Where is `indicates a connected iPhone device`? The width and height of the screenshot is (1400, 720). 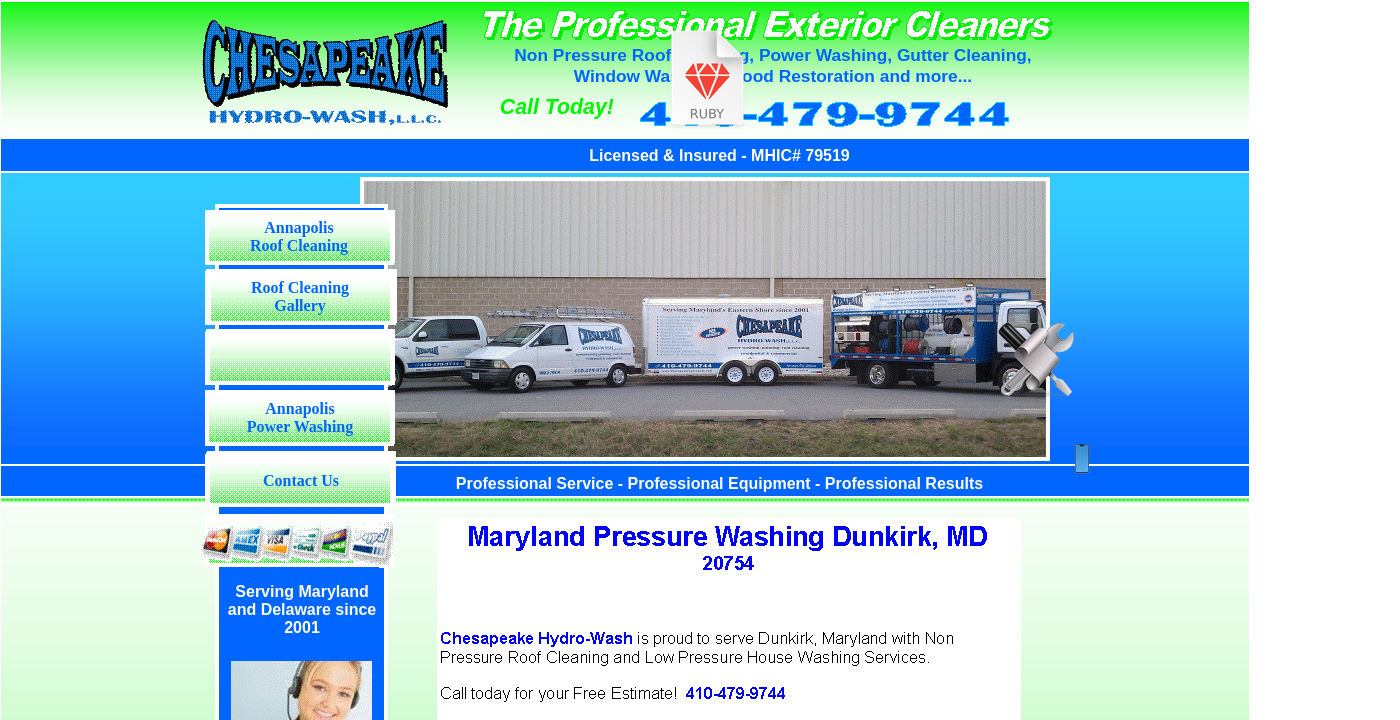 indicates a connected iPhone device is located at coordinates (1082, 459).